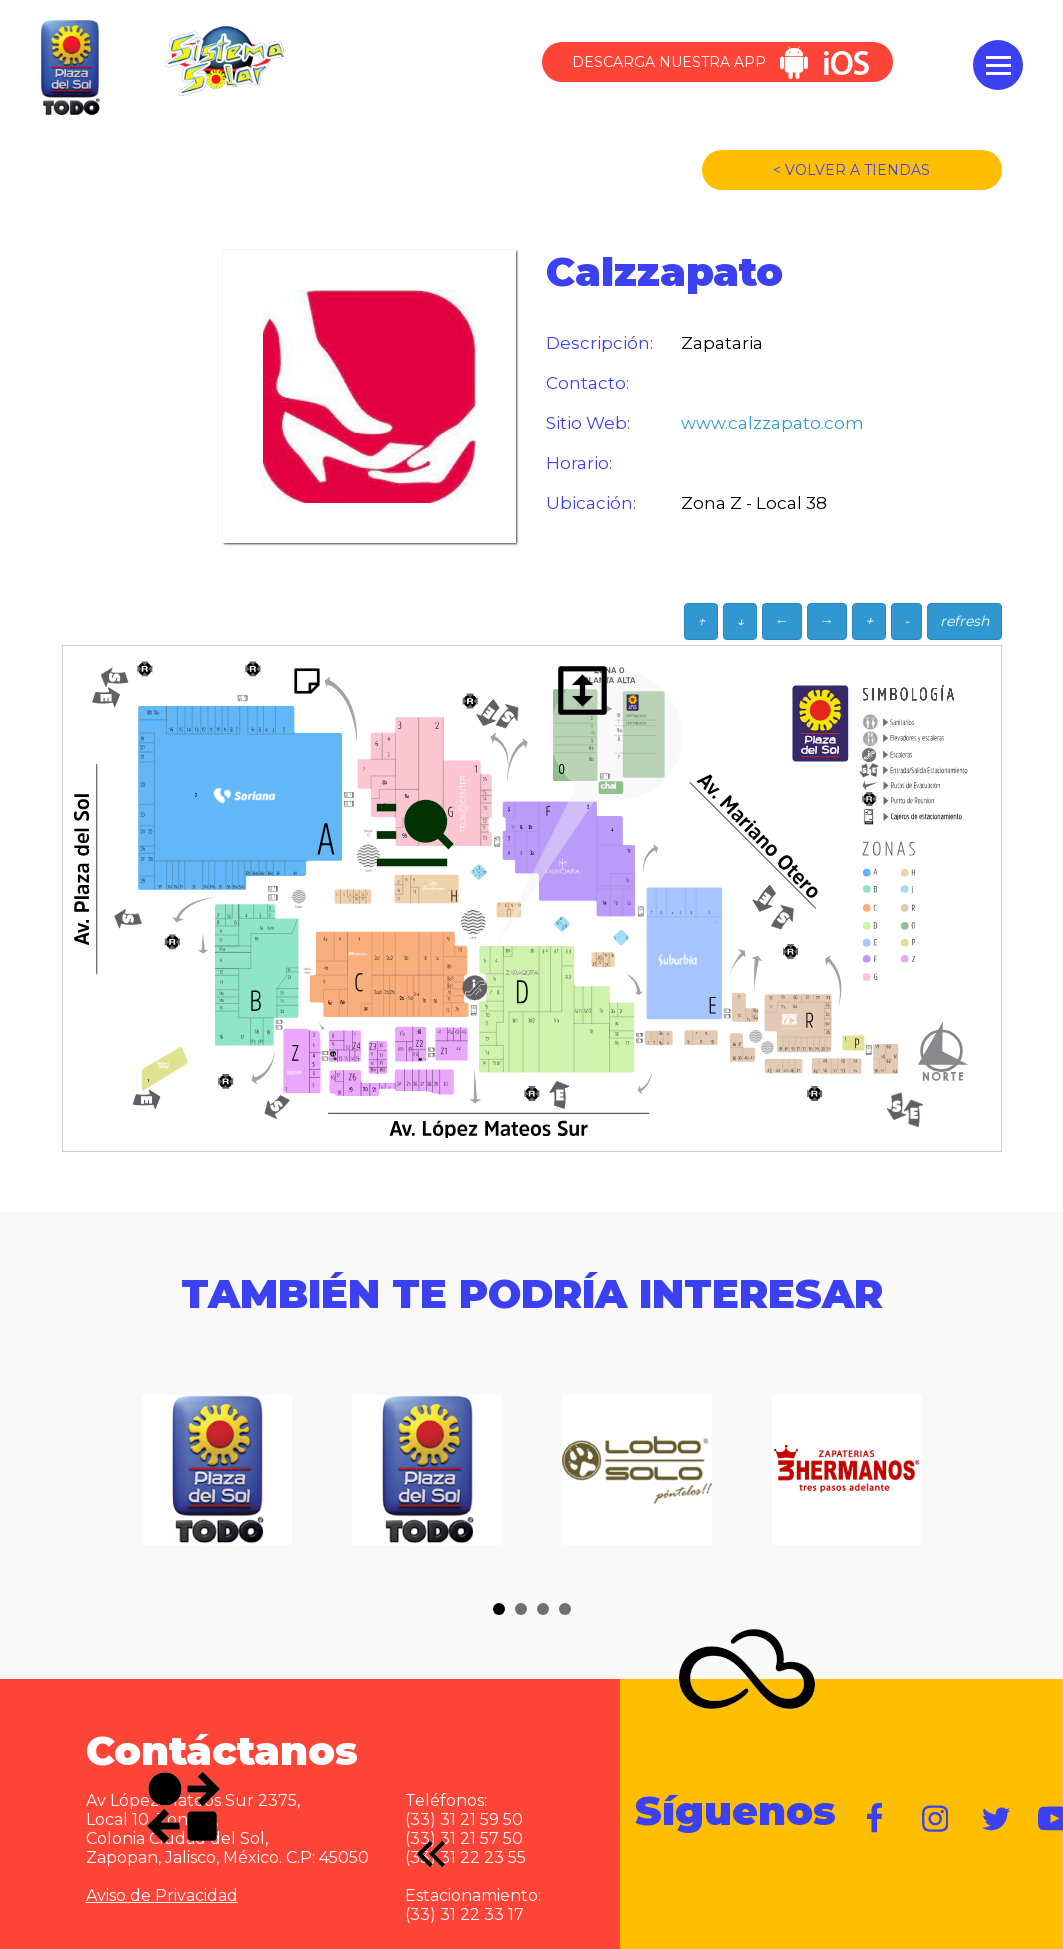 The image size is (1063, 1949). Describe the element at coordinates (747, 1669) in the screenshot. I see `skyatlas brand logo` at that location.